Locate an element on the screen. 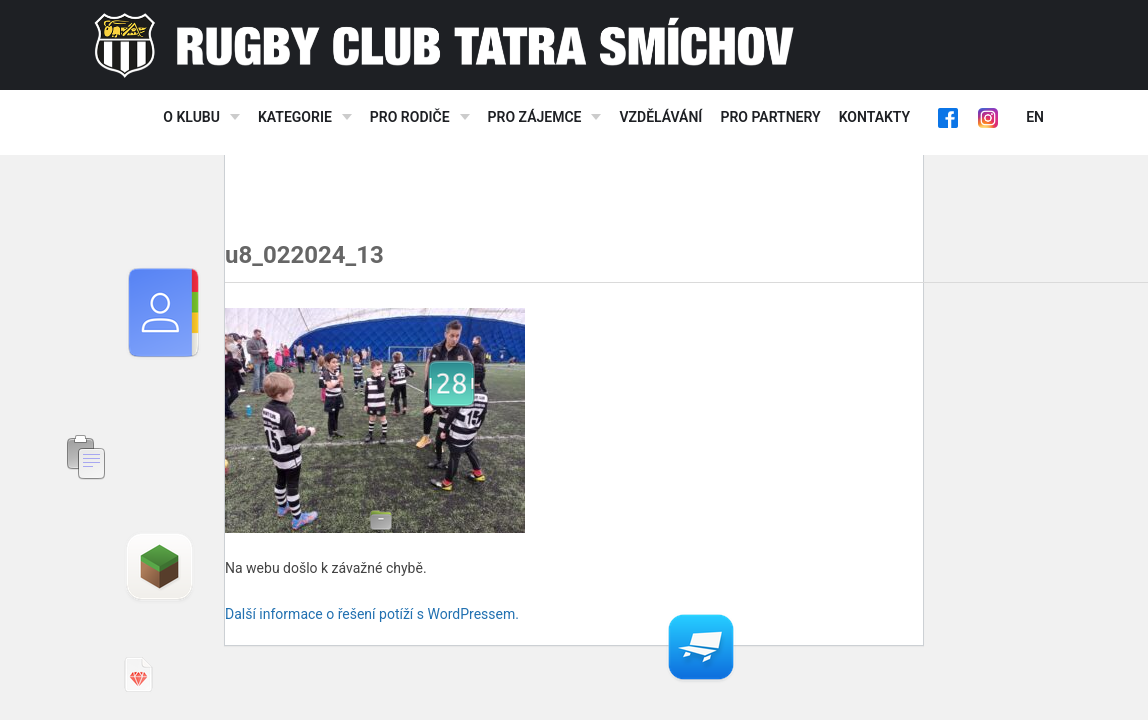 The height and width of the screenshot is (720, 1148). open the file manager application is located at coordinates (381, 520).